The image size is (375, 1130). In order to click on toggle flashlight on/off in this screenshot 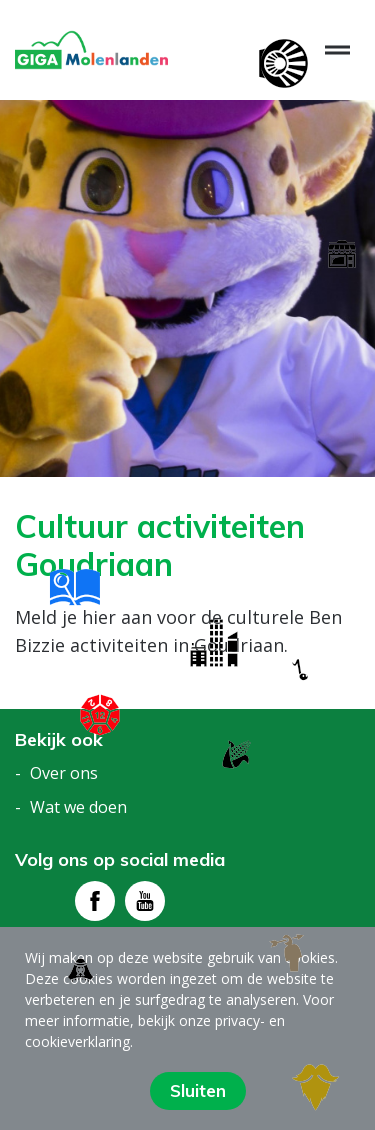, I will do `click(283, 63)`.